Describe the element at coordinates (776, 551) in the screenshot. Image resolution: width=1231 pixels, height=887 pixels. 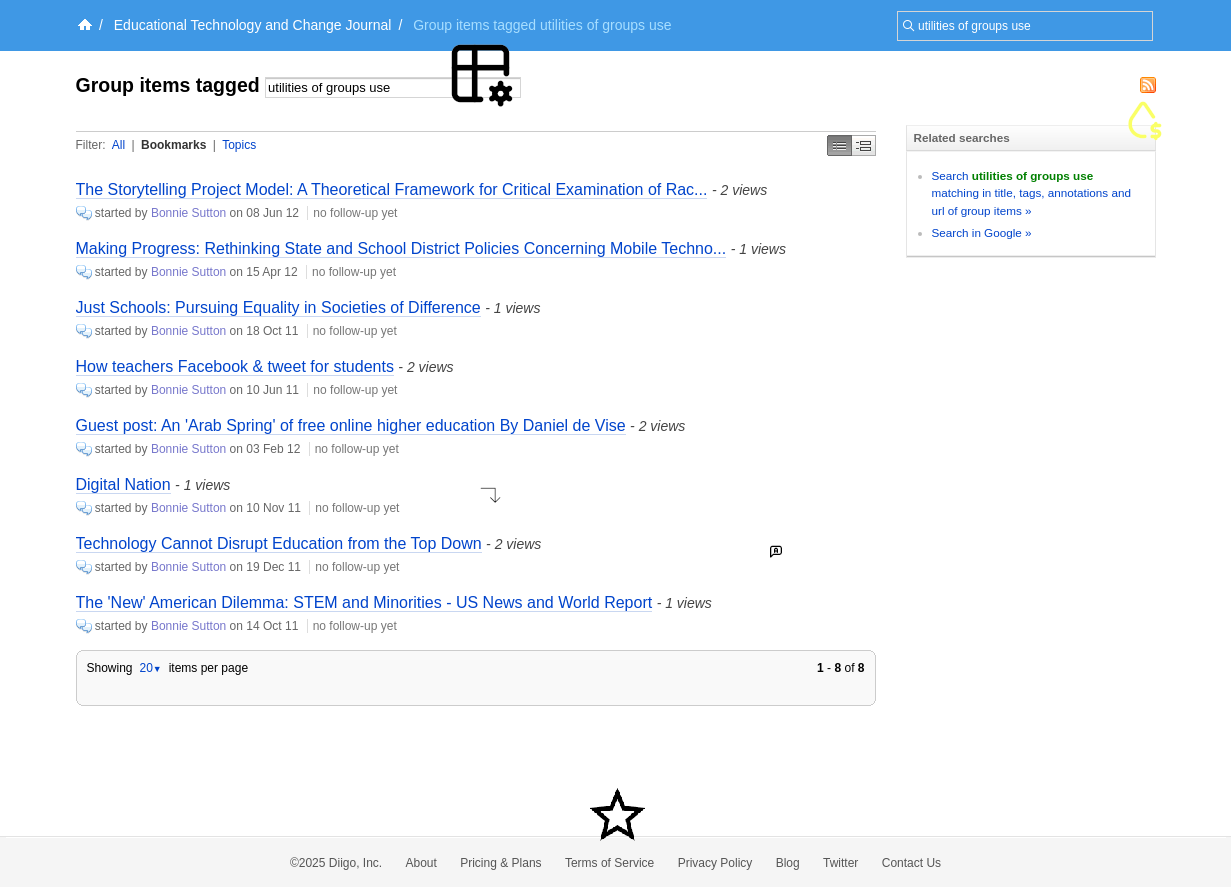
I see `translate message or conversation` at that location.